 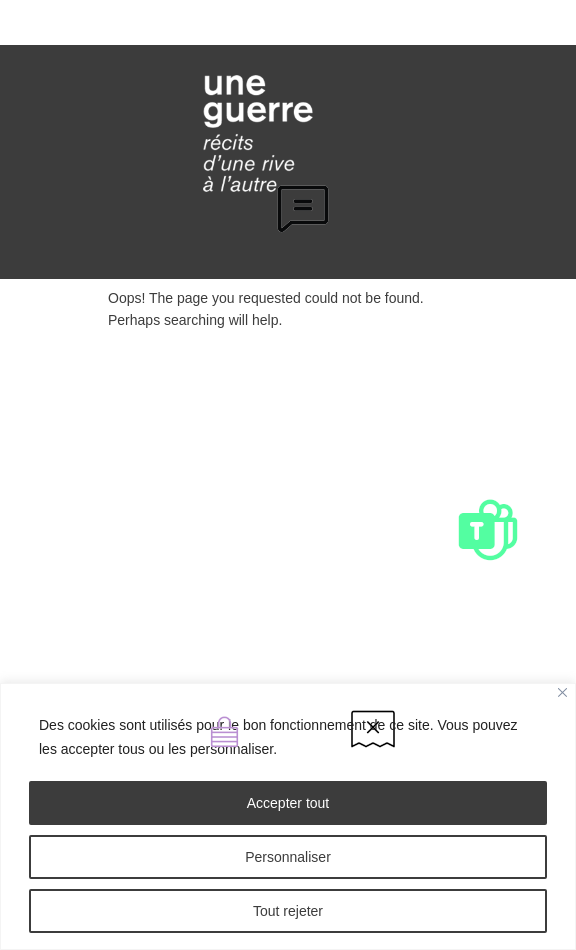 I want to click on open microsoft teams, so click(x=488, y=531).